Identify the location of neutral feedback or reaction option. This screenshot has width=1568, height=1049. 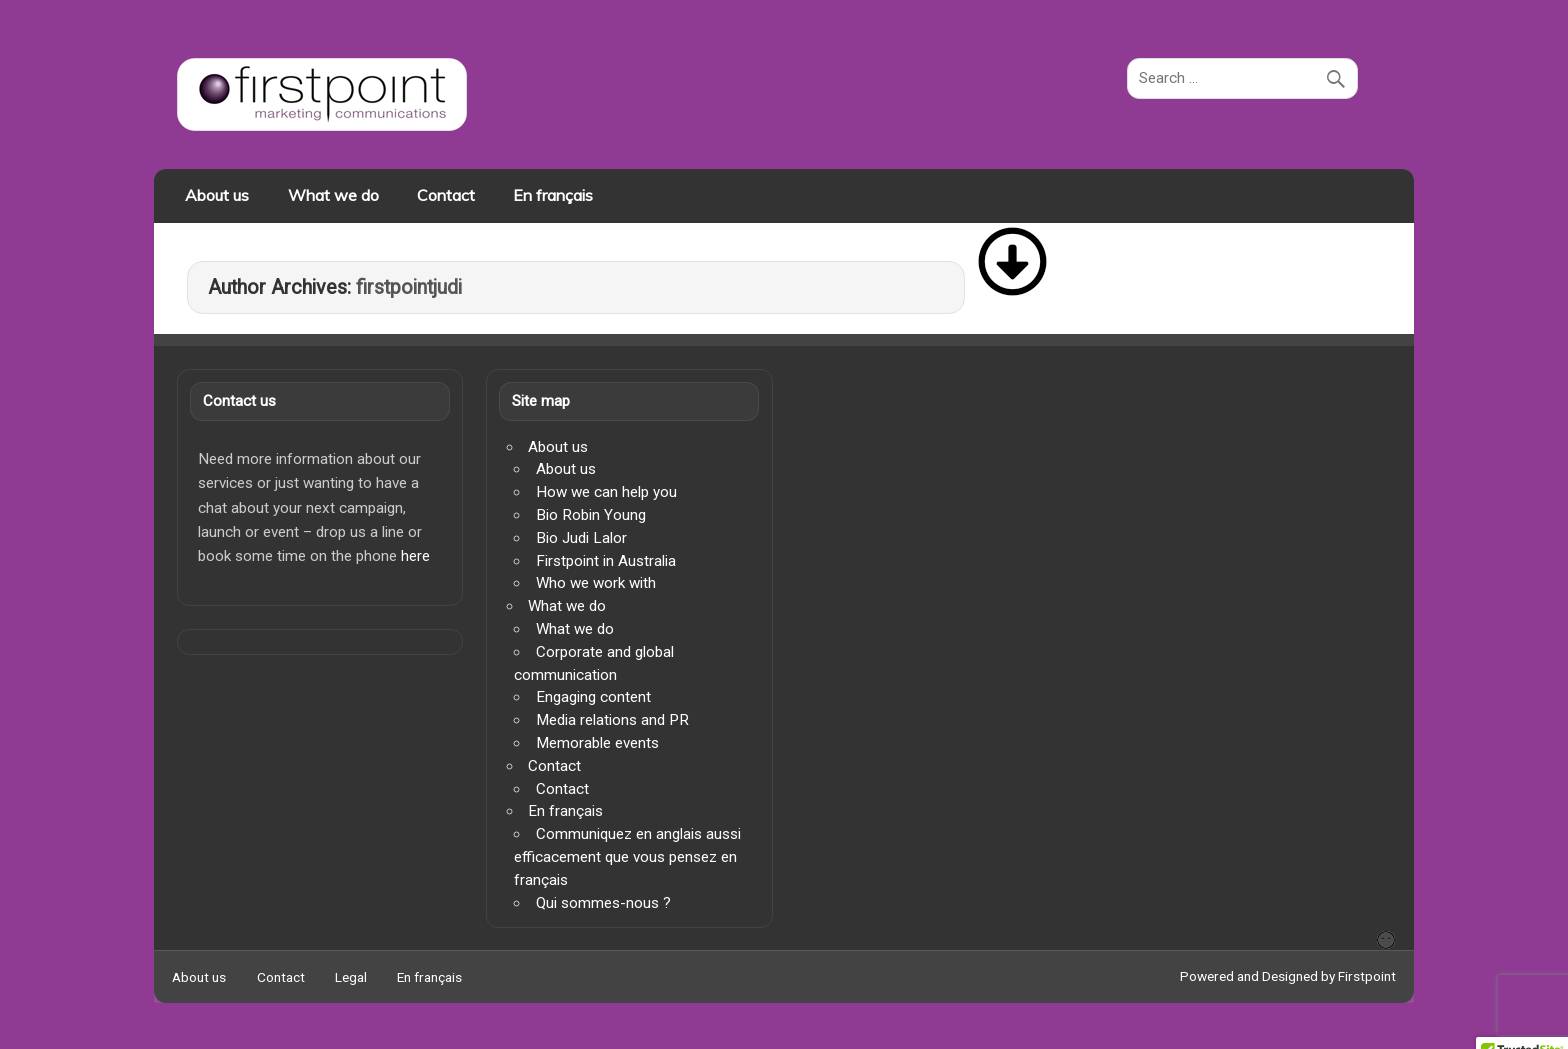
(1386, 940).